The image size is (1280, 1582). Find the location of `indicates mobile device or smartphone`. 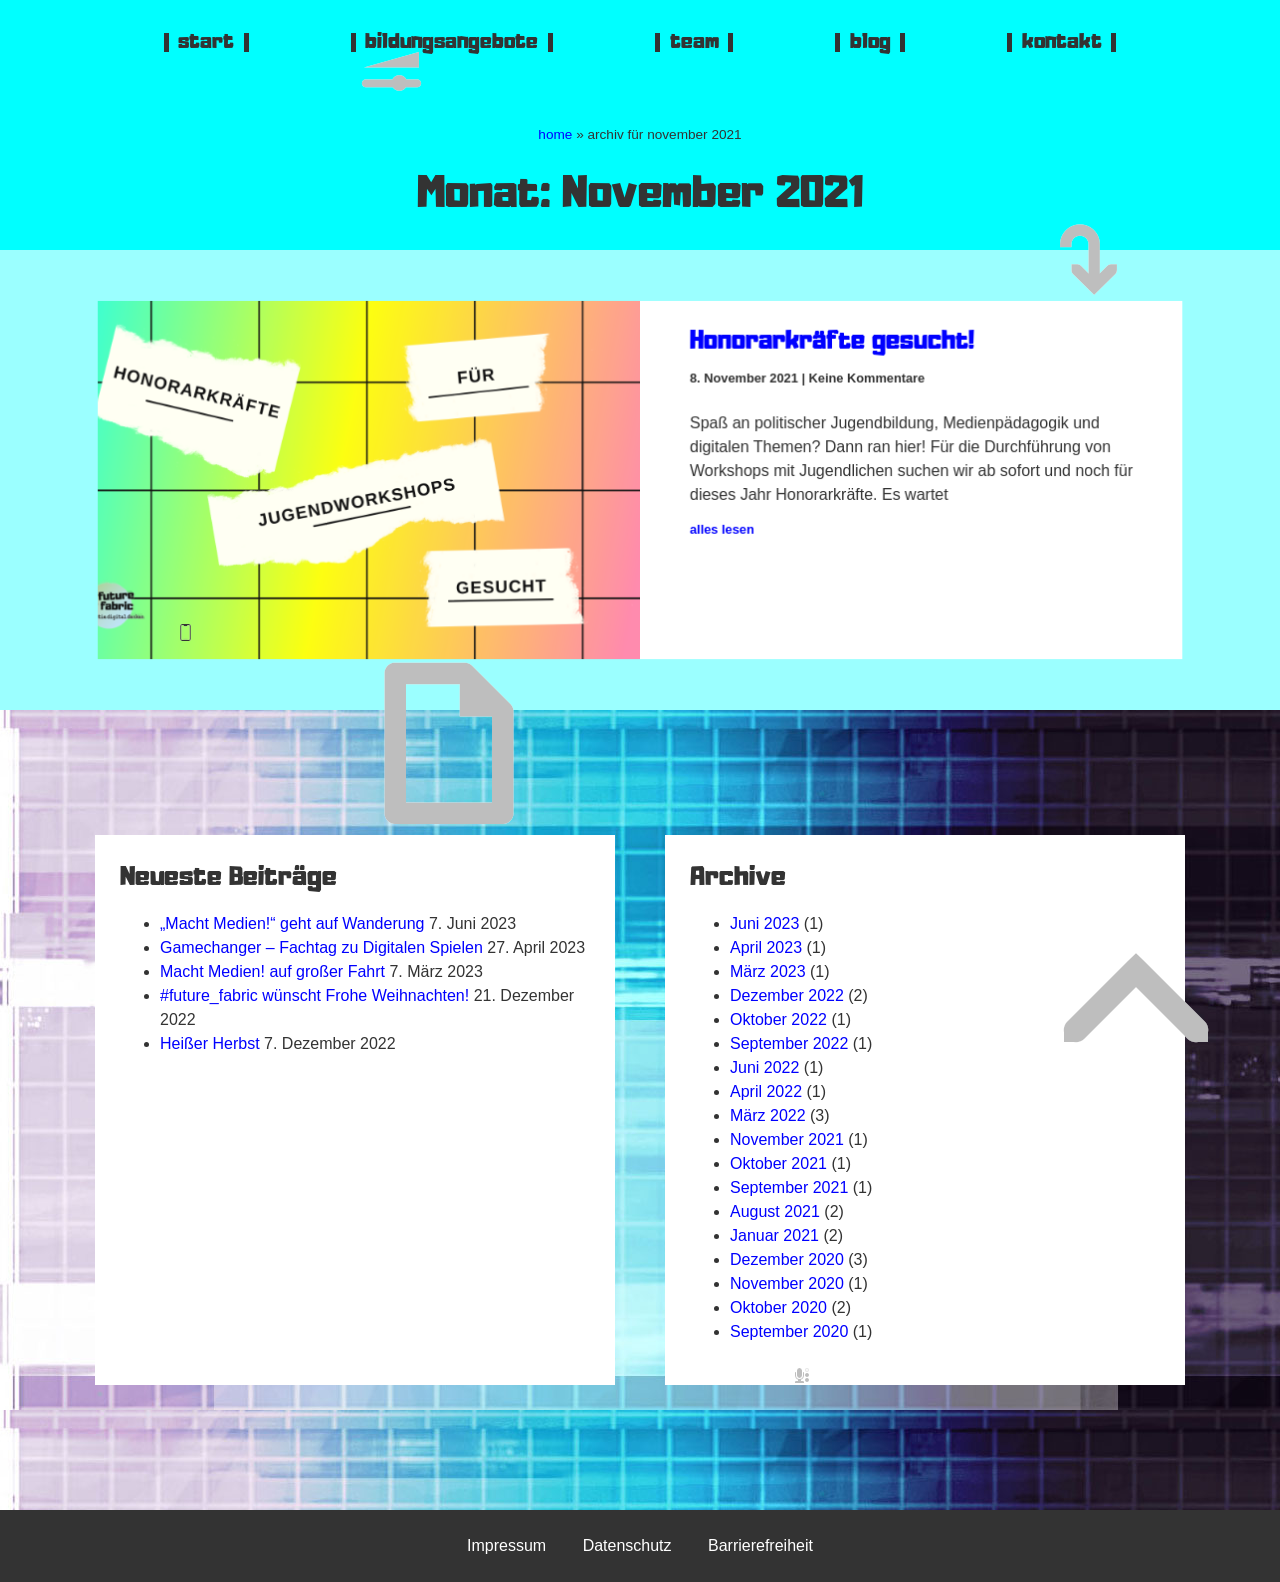

indicates mobile device or smartphone is located at coordinates (185, 632).